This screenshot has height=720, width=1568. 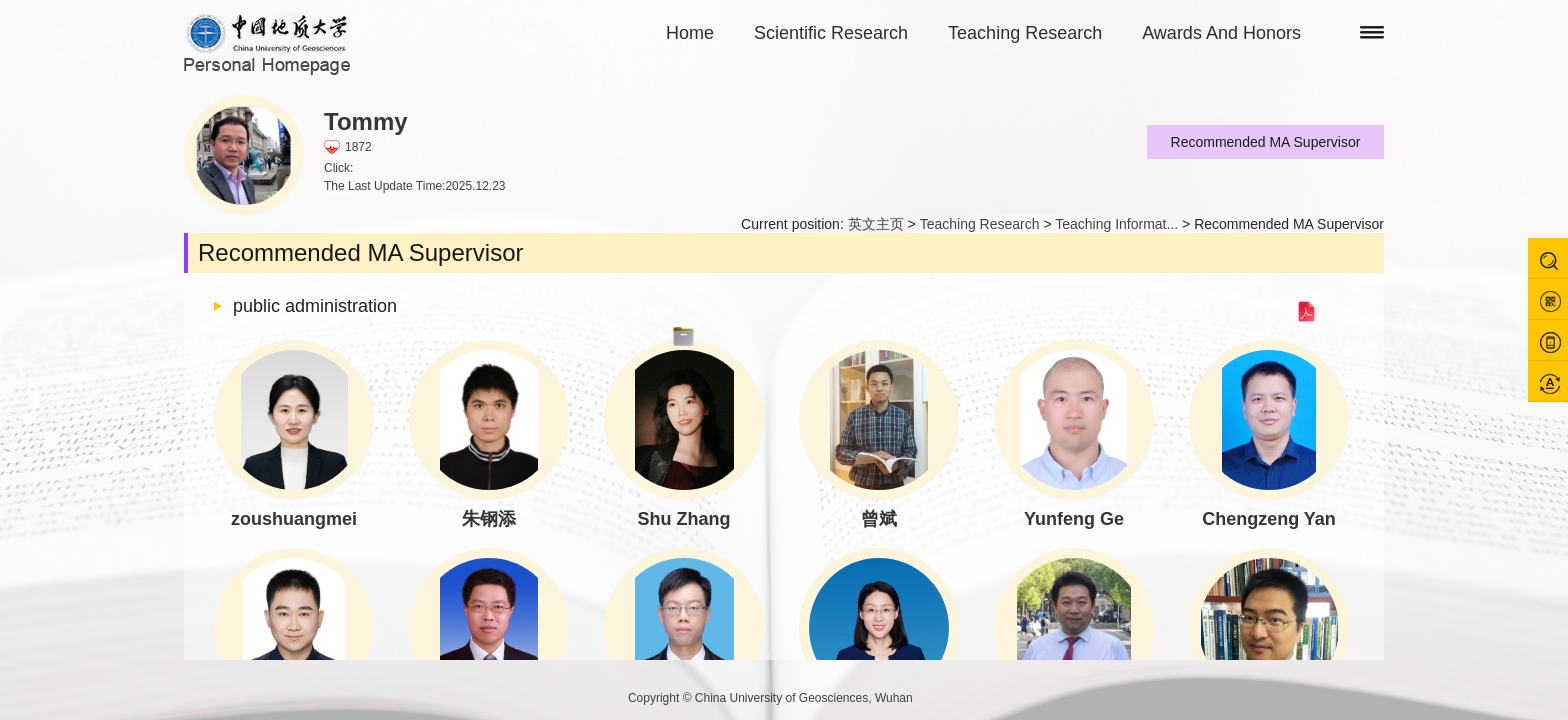 What do you see at coordinates (1306, 311) in the screenshot?
I see `open a PDF document` at bounding box center [1306, 311].